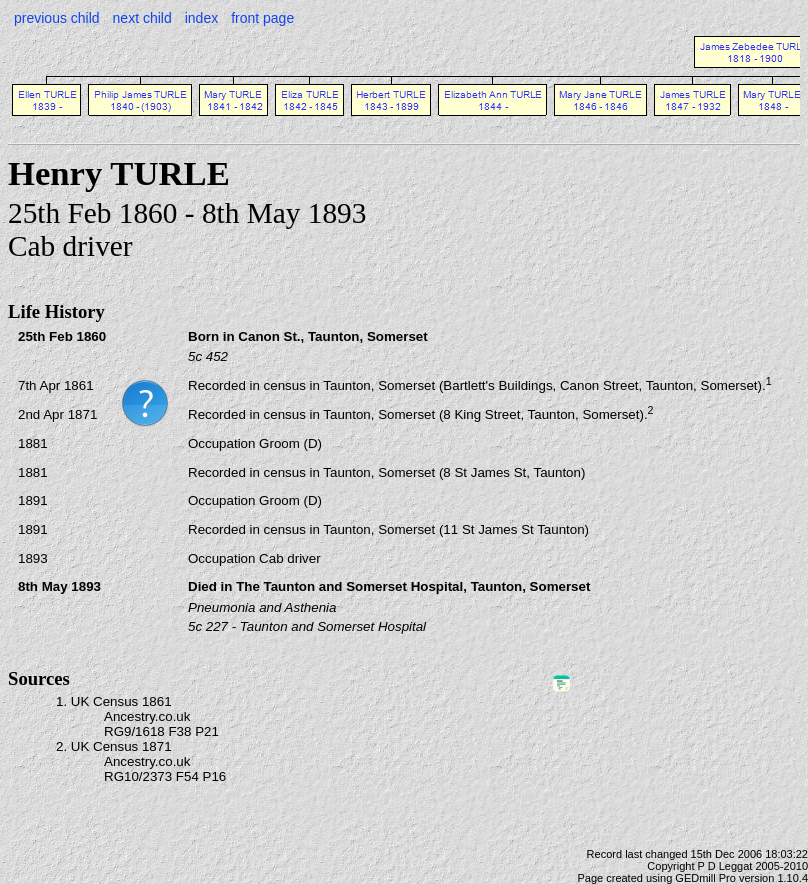 This screenshot has height=884, width=808. What do you see at coordinates (145, 403) in the screenshot?
I see `access help documentation or support` at bounding box center [145, 403].